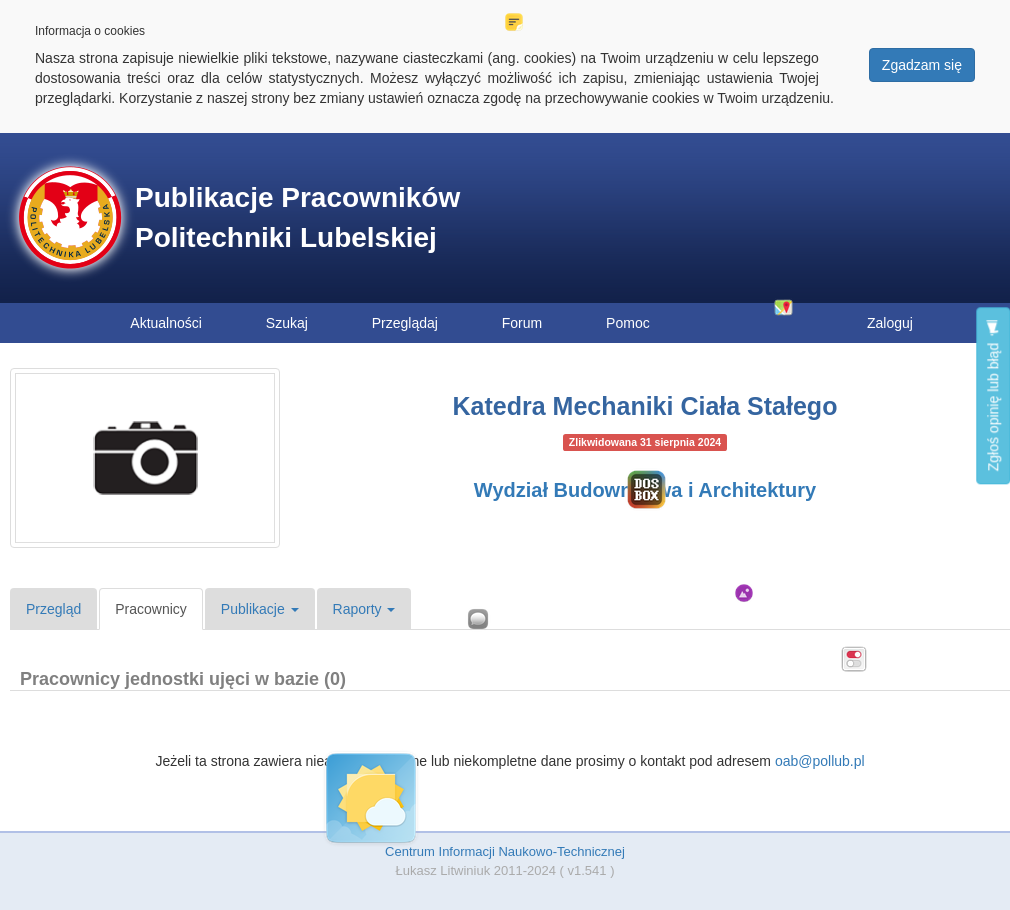 Image resolution: width=1010 pixels, height=910 pixels. I want to click on open gnome tweaks to customize system settings, so click(854, 659).